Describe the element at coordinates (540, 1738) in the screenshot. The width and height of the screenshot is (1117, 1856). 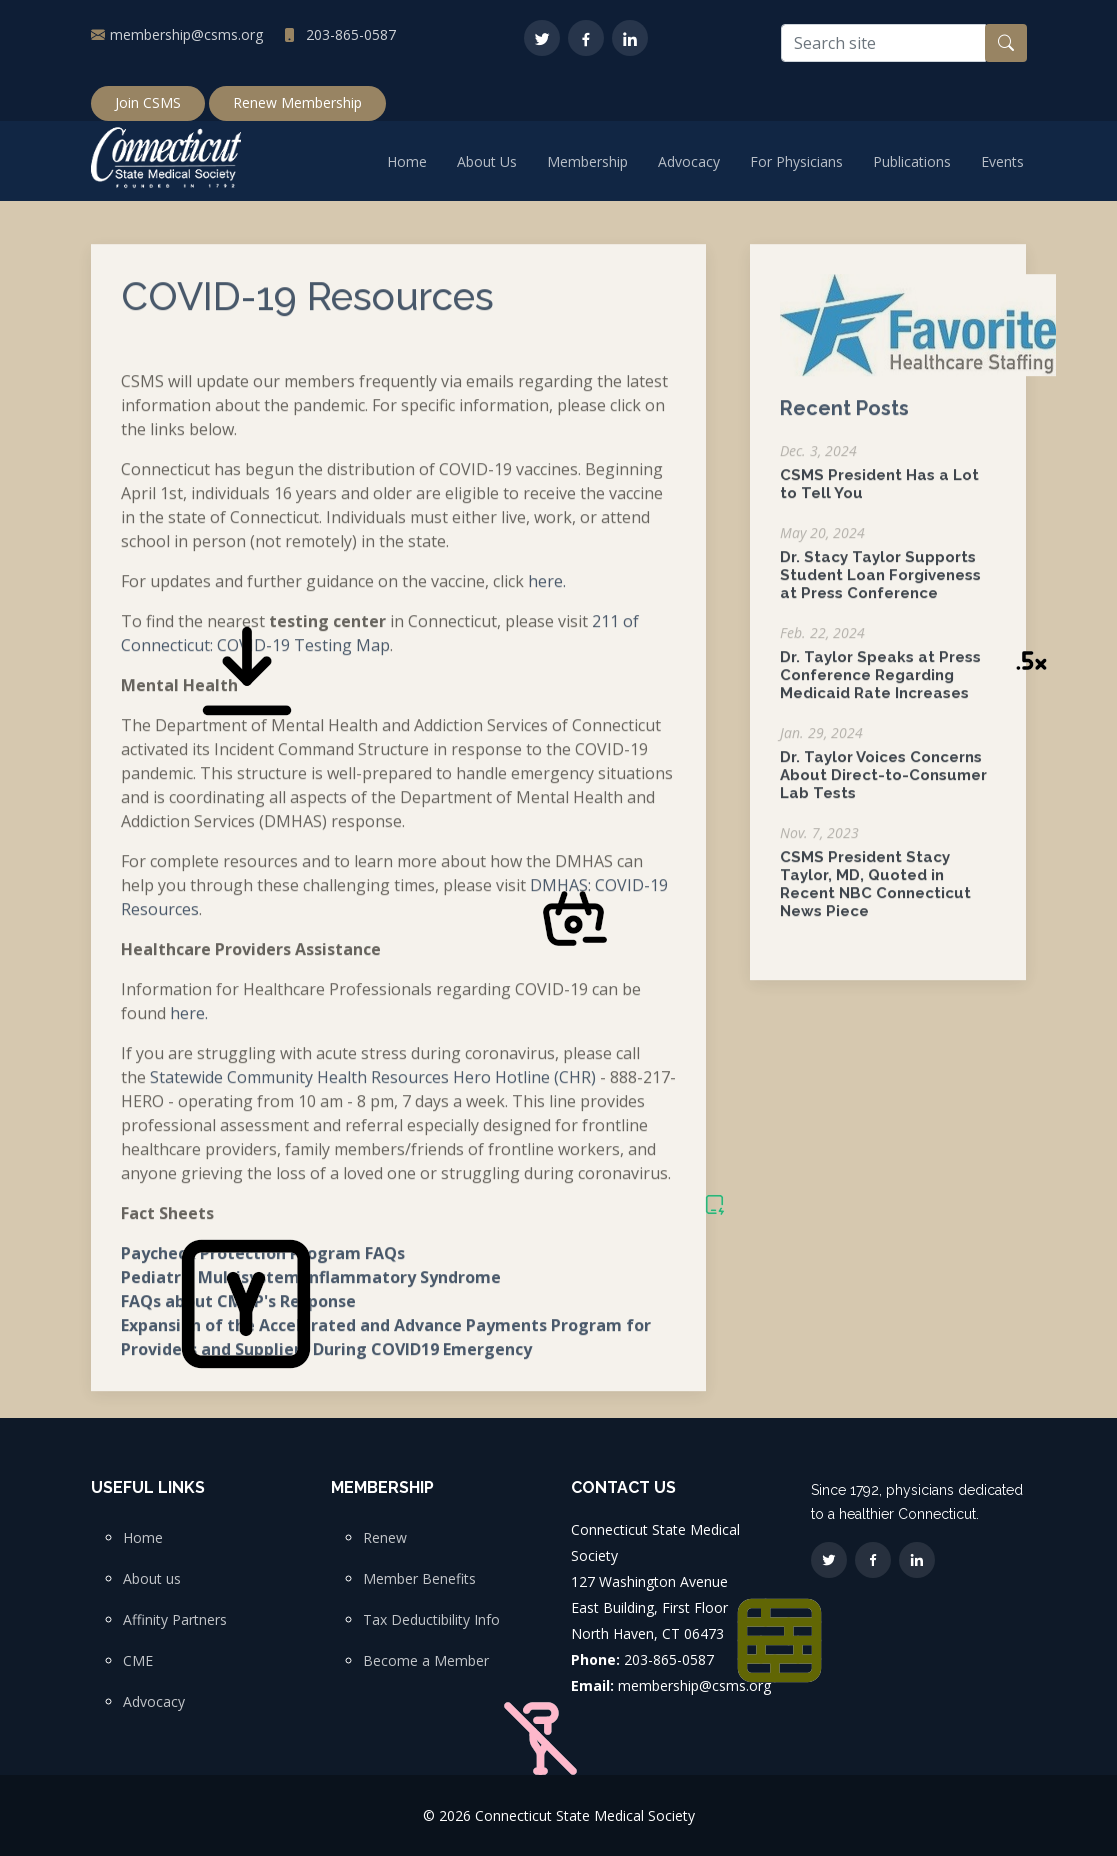
I see `indicates crutches or mobility aid not needed` at that location.